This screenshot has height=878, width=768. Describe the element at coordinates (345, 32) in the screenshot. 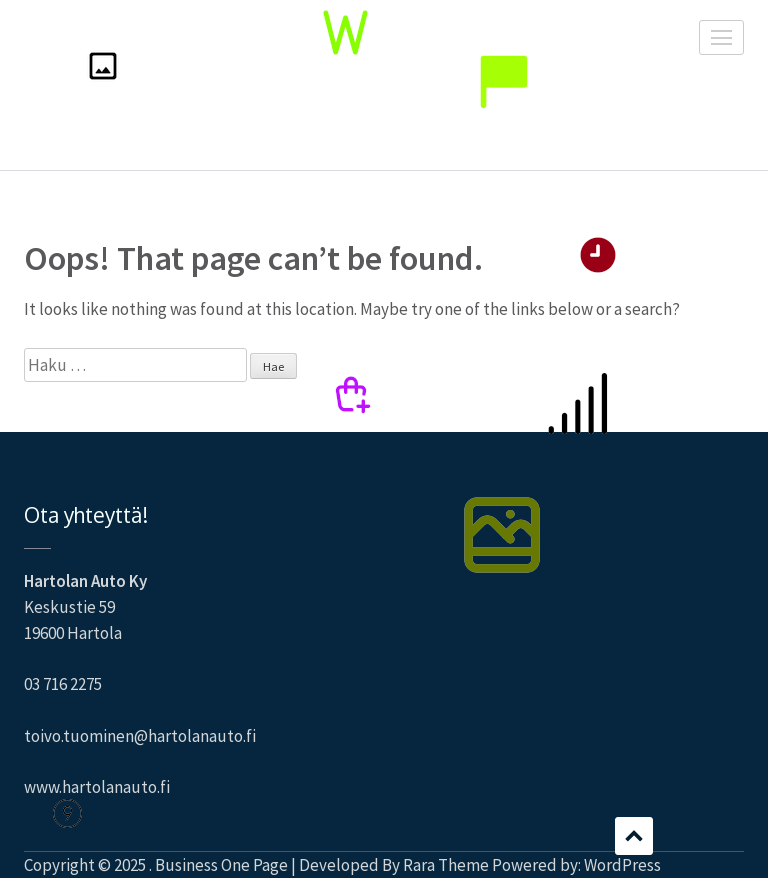

I see `indicates items or options starting with the letter W` at that location.